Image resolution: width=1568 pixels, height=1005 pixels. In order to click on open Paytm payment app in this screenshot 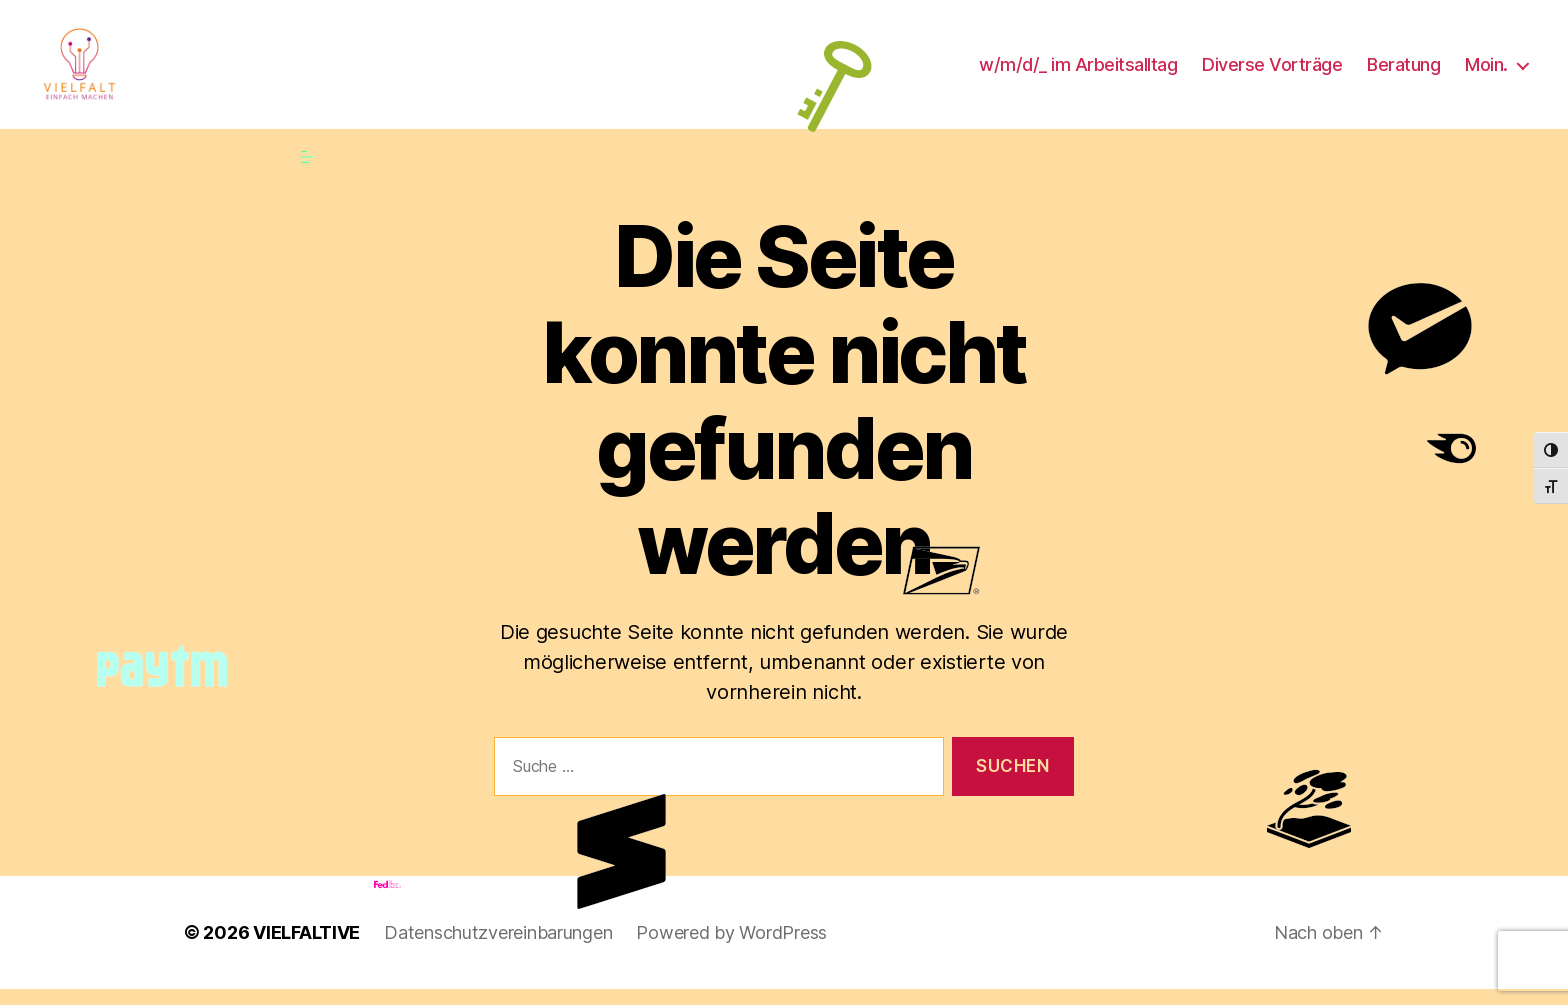, I will do `click(162, 666)`.